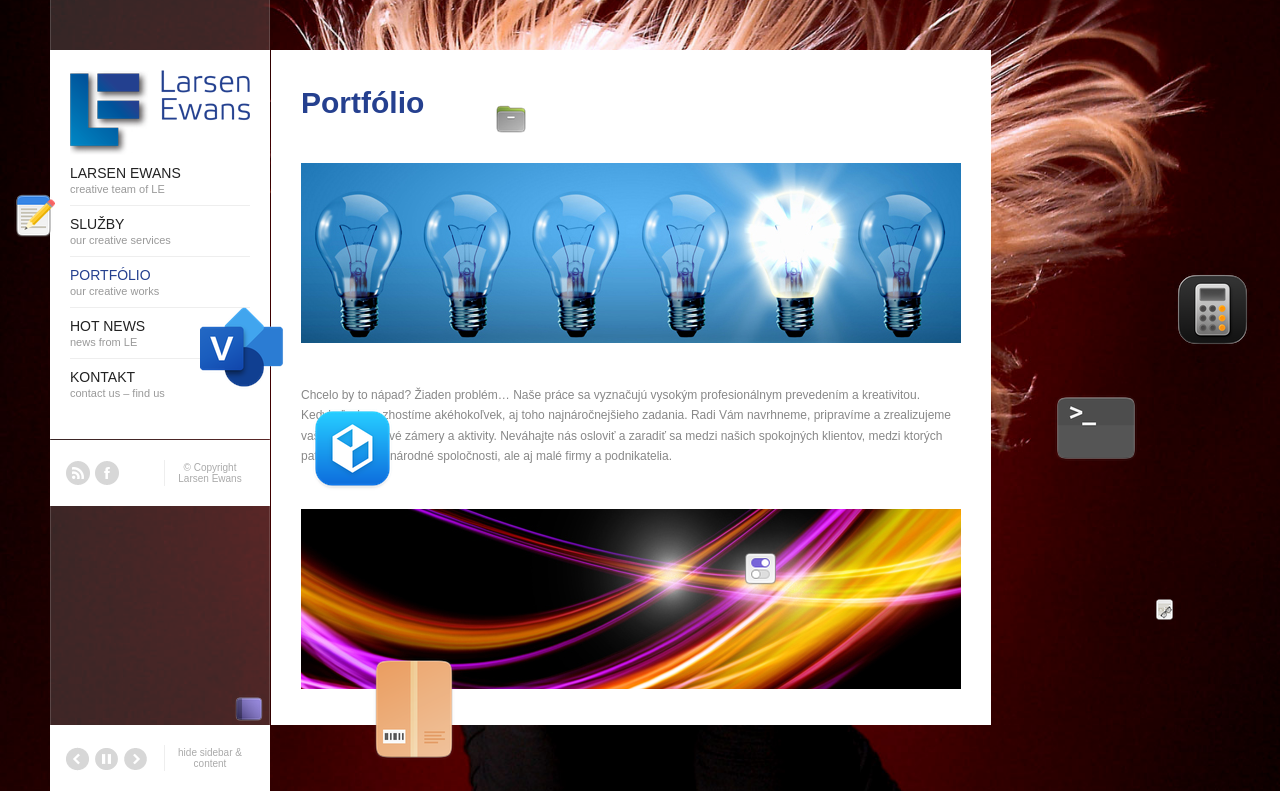  What do you see at coordinates (511, 119) in the screenshot?
I see `open the file manager app` at bounding box center [511, 119].